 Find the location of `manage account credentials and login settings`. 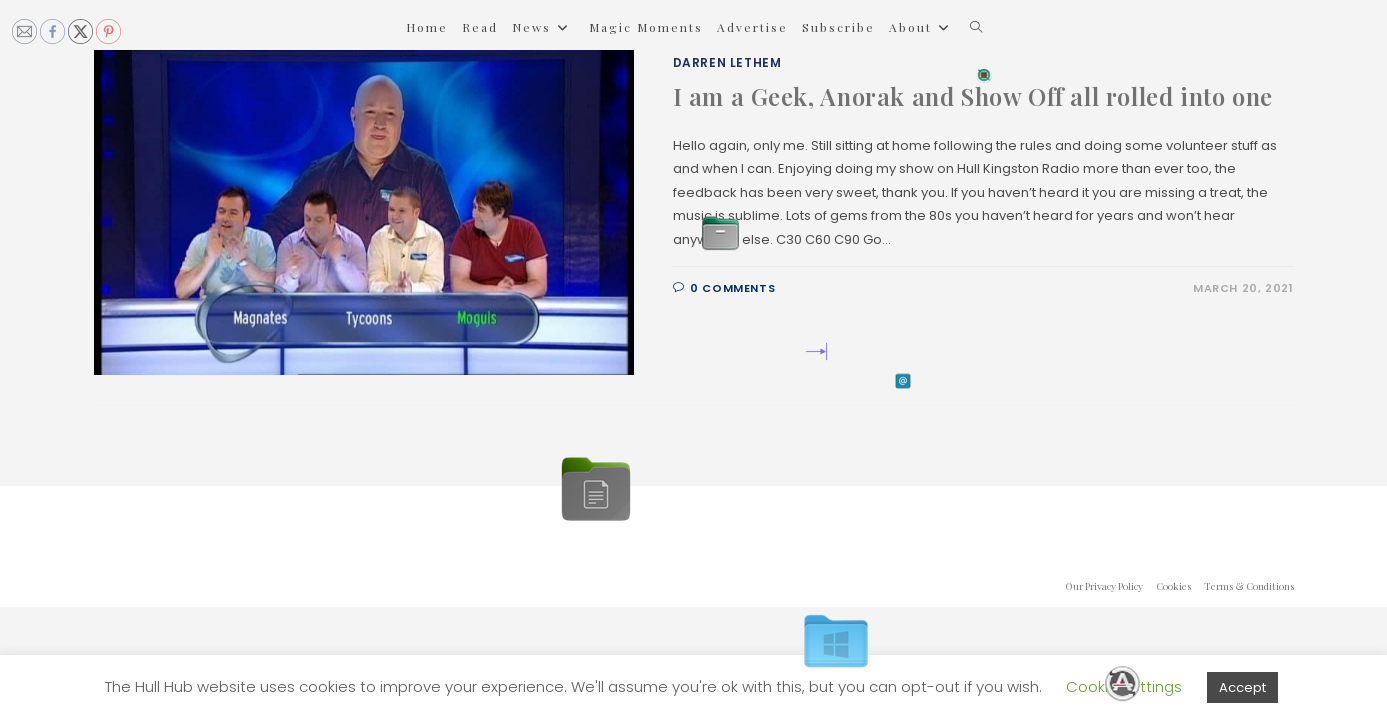

manage account credentials and login settings is located at coordinates (903, 381).